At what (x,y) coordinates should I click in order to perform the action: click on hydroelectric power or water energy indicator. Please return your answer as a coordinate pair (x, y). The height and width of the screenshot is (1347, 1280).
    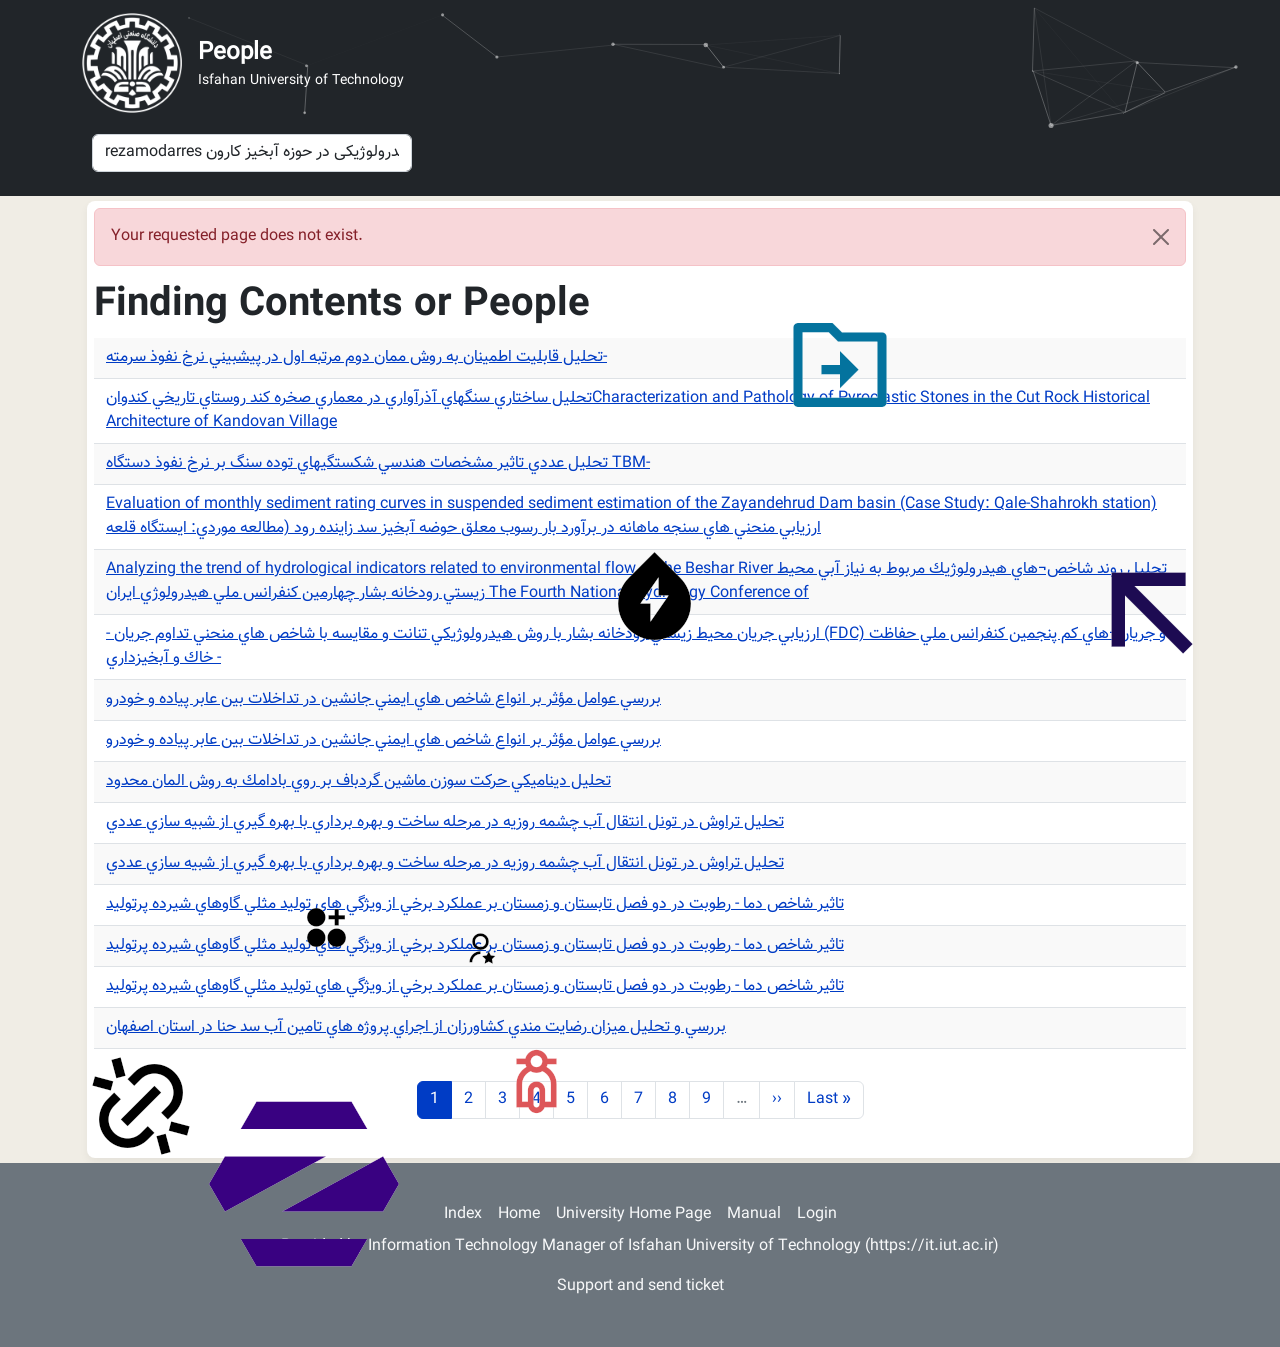
    Looking at the image, I should click on (654, 599).